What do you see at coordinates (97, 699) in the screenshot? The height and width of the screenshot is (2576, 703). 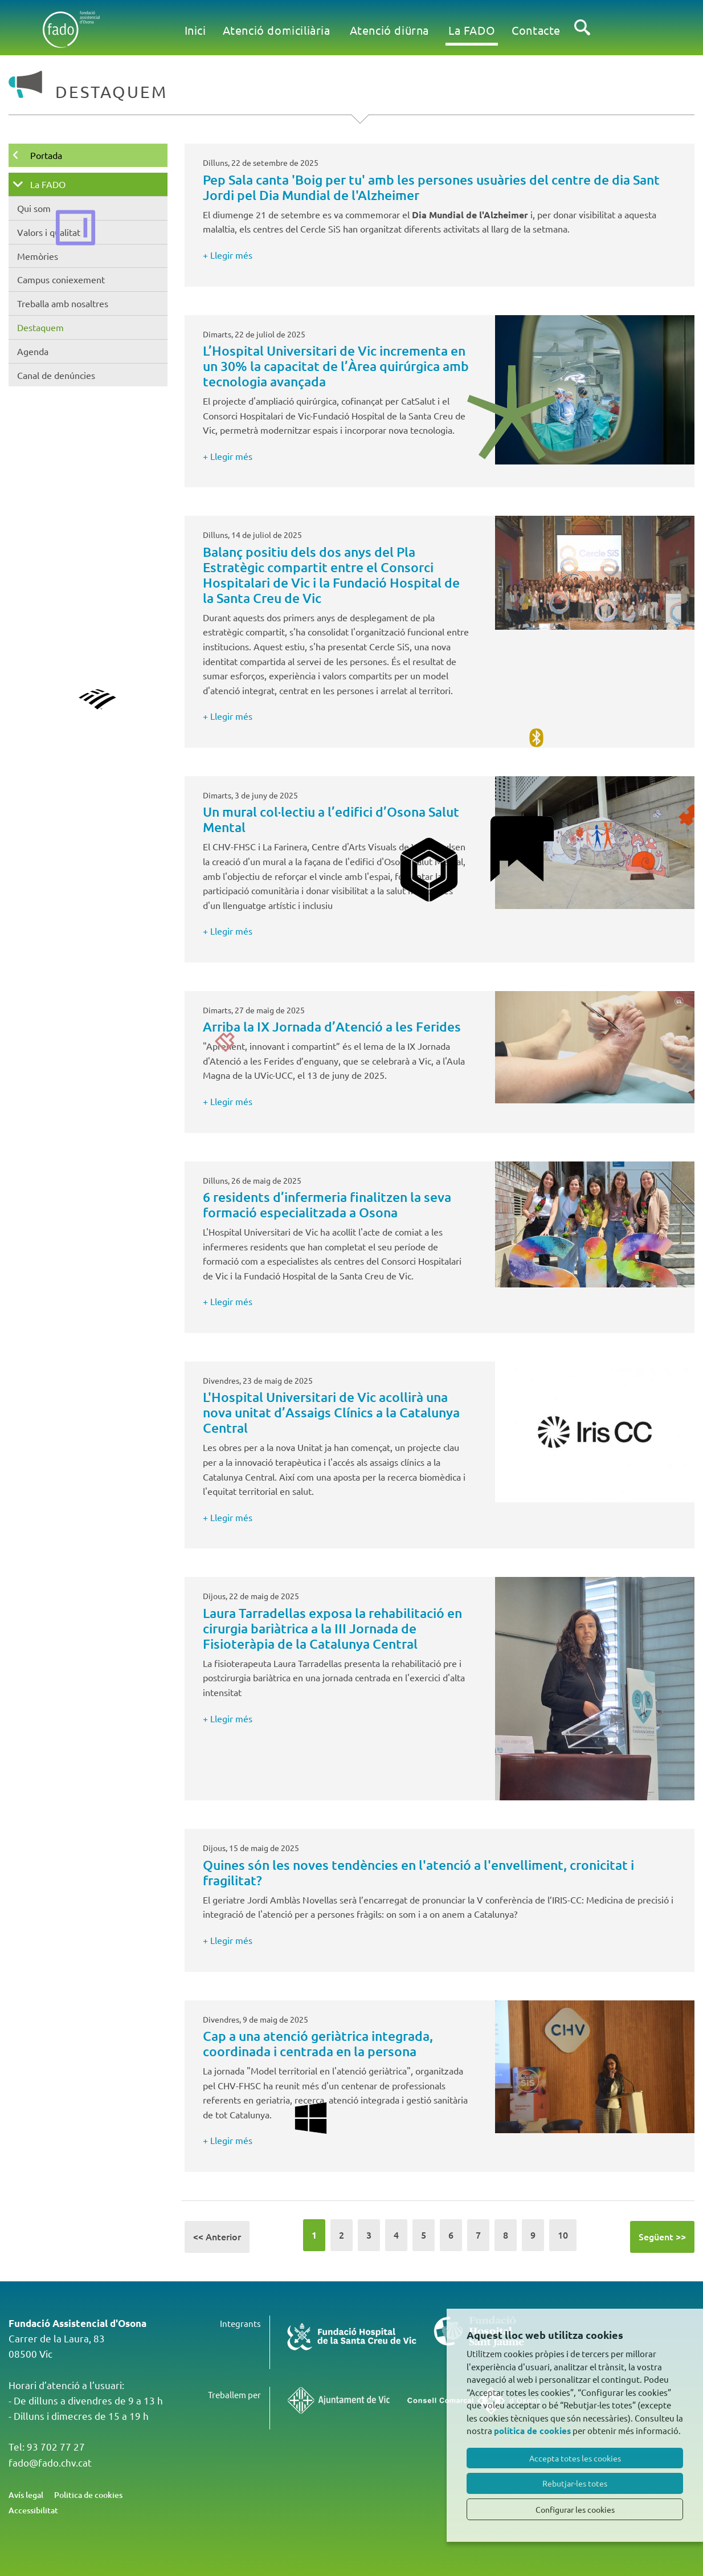 I see `open Bank of America app` at bounding box center [97, 699].